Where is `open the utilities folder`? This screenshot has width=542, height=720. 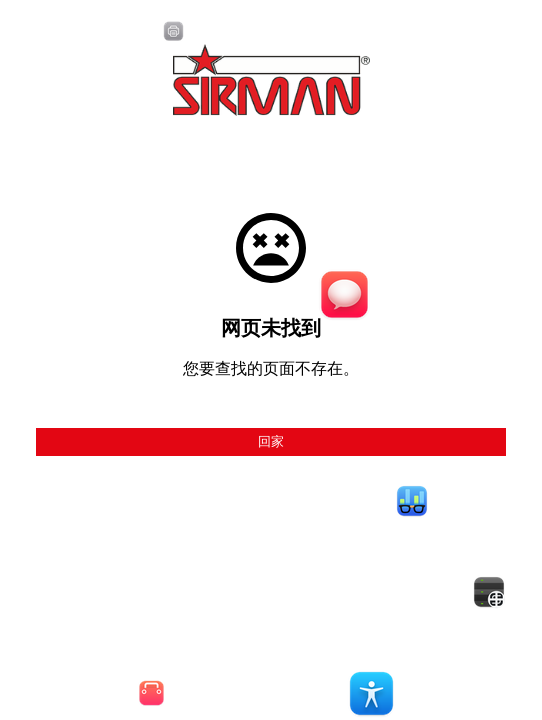 open the utilities folder is located at coordinates (151, 693).